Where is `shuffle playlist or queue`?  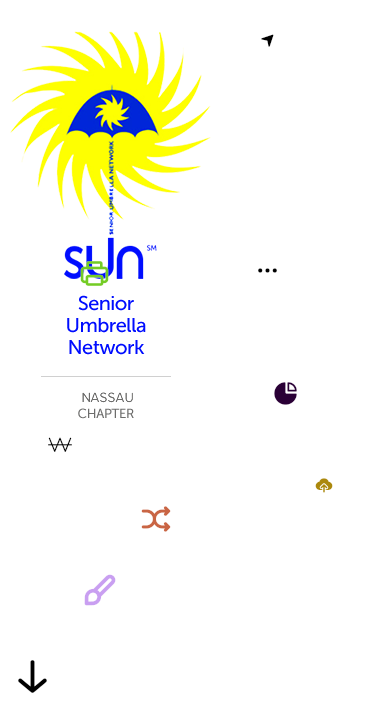 shuffle playlist or queue is located at coordinates (156, 519).